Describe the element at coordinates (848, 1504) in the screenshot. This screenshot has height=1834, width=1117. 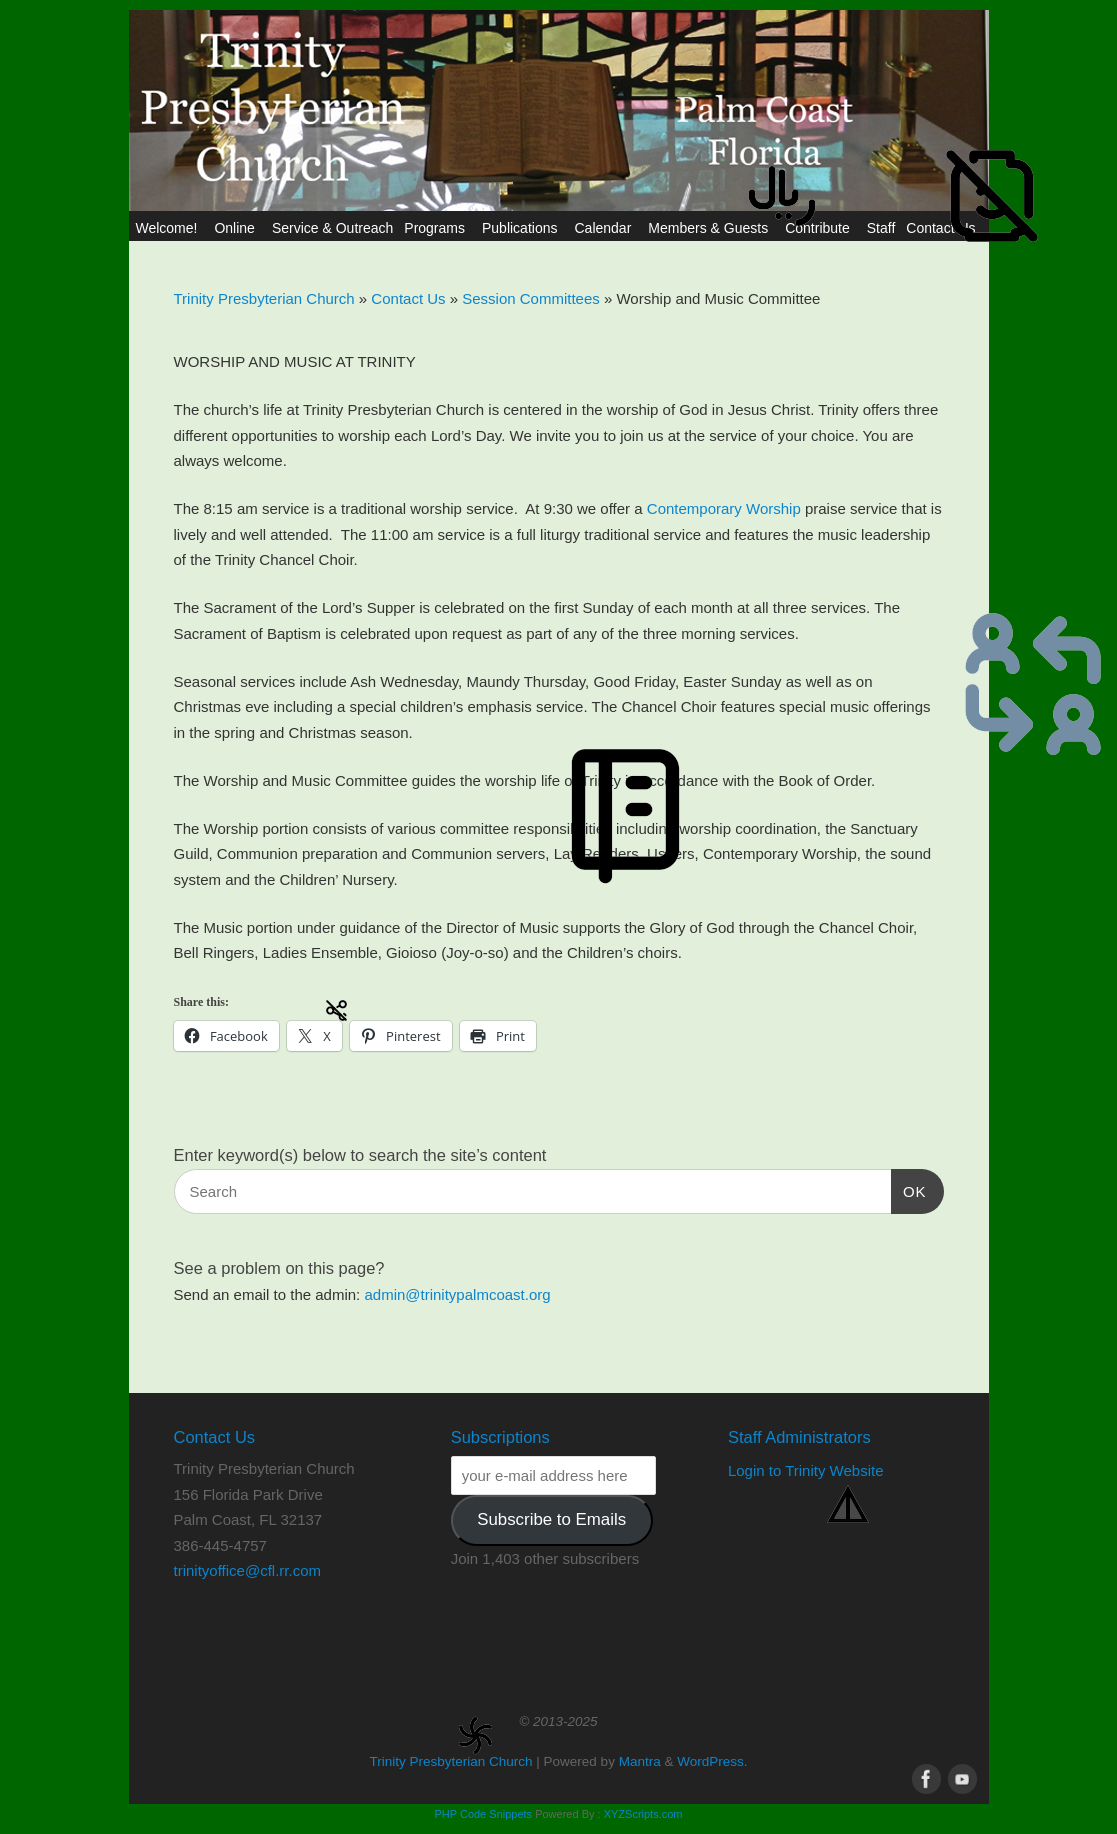
I see `view image details or metadata` at that location.